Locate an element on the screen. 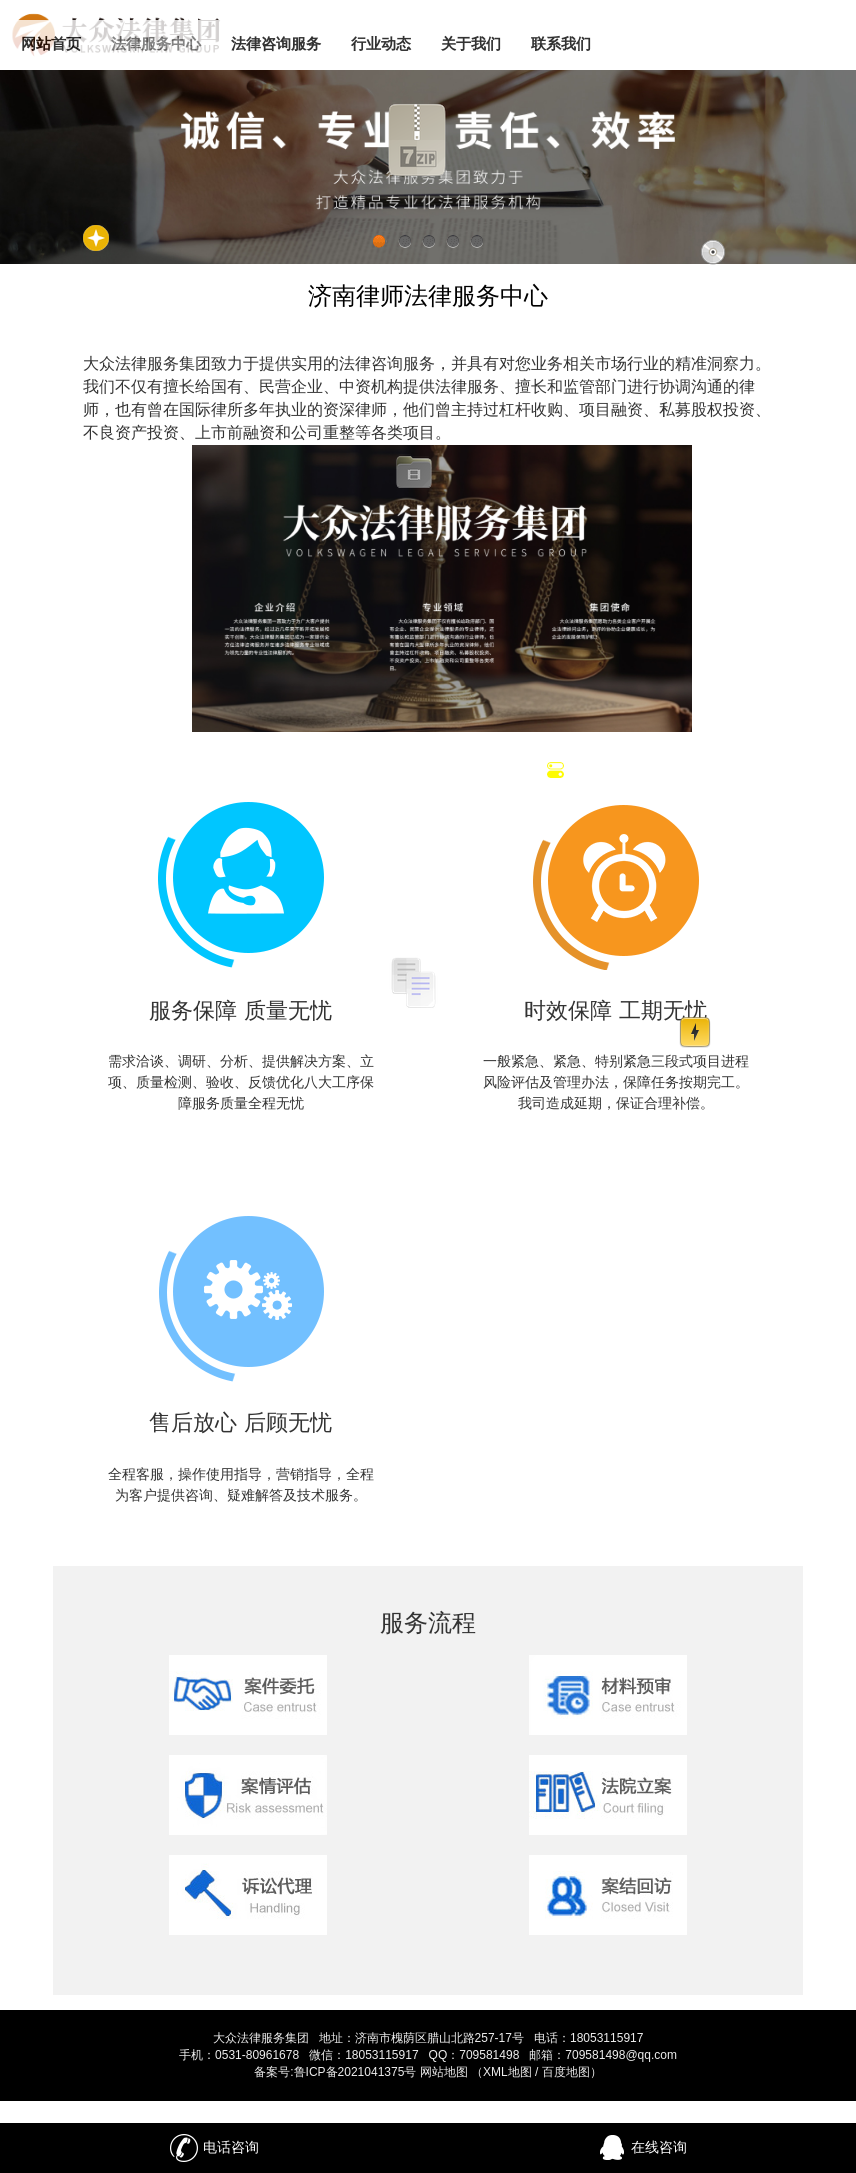 This screenshot has height=2173, width=856. a 7-zip compressed archive file is located at coordinates (417, 140).